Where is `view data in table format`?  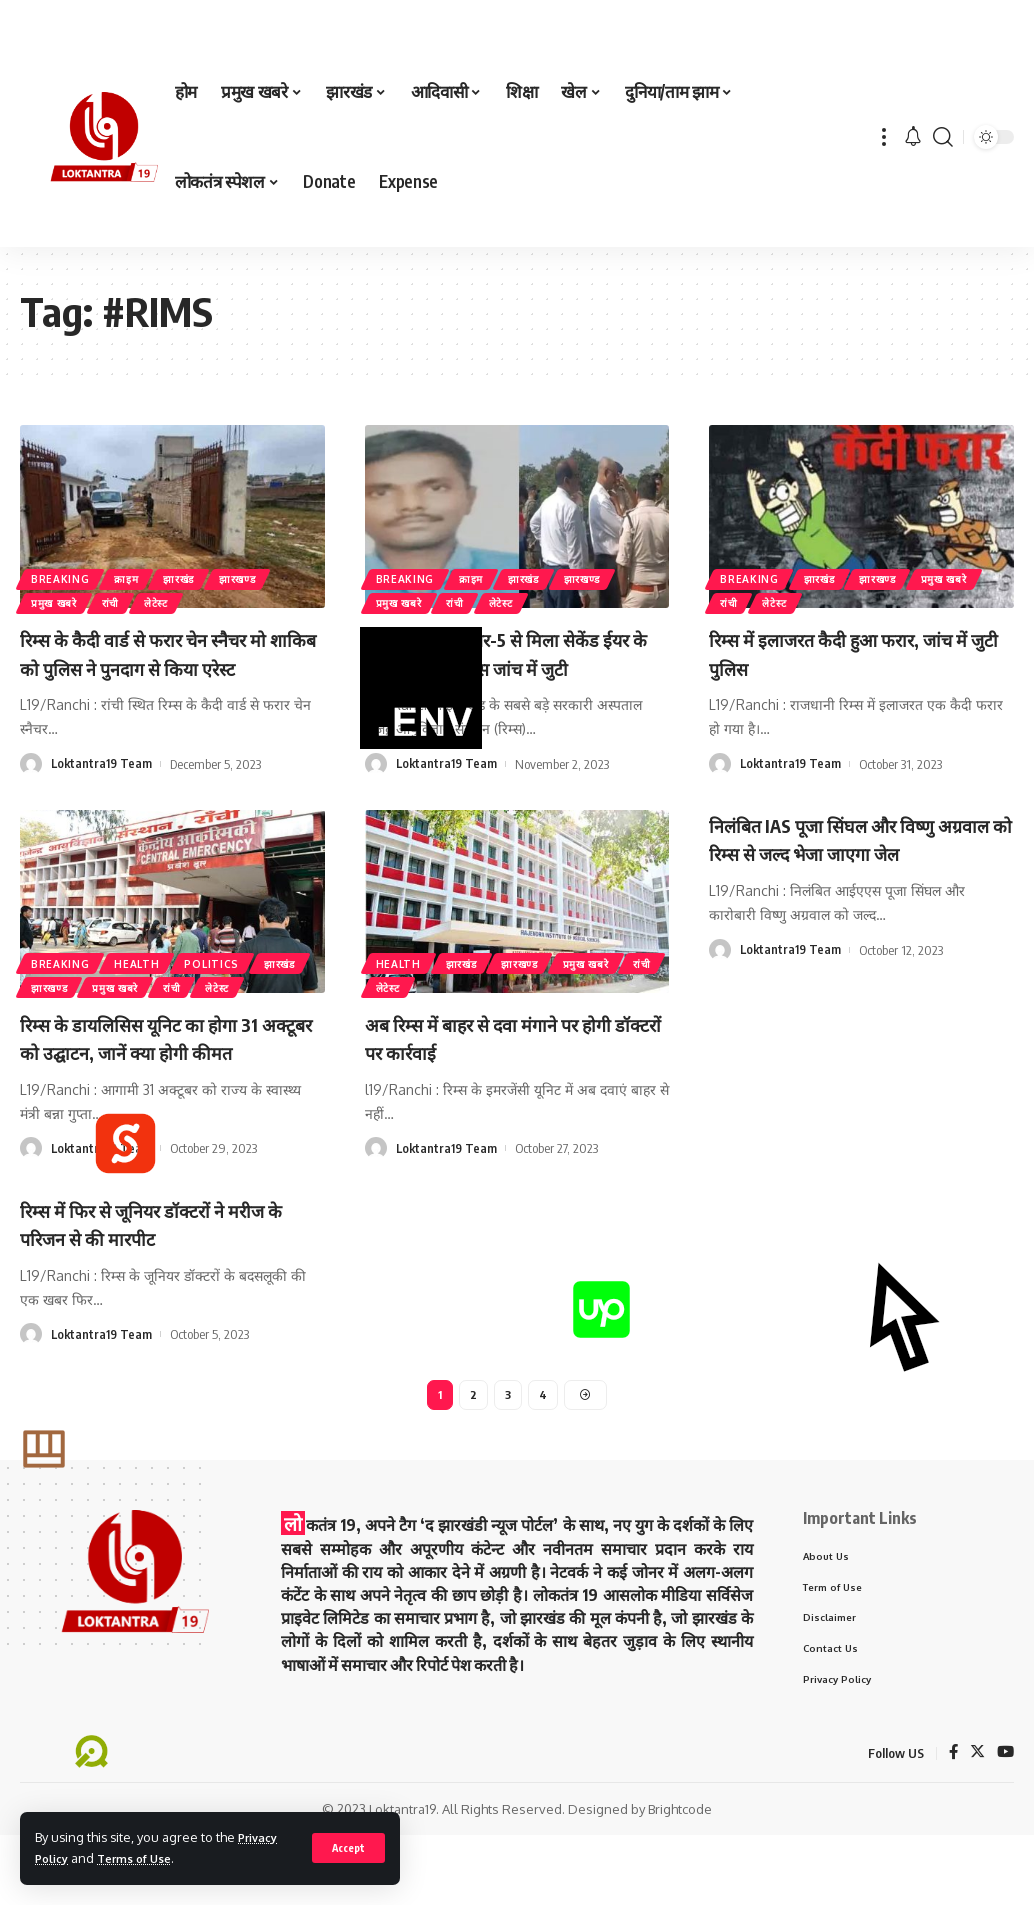 view data in table format is located at coordinates (44, 1449).